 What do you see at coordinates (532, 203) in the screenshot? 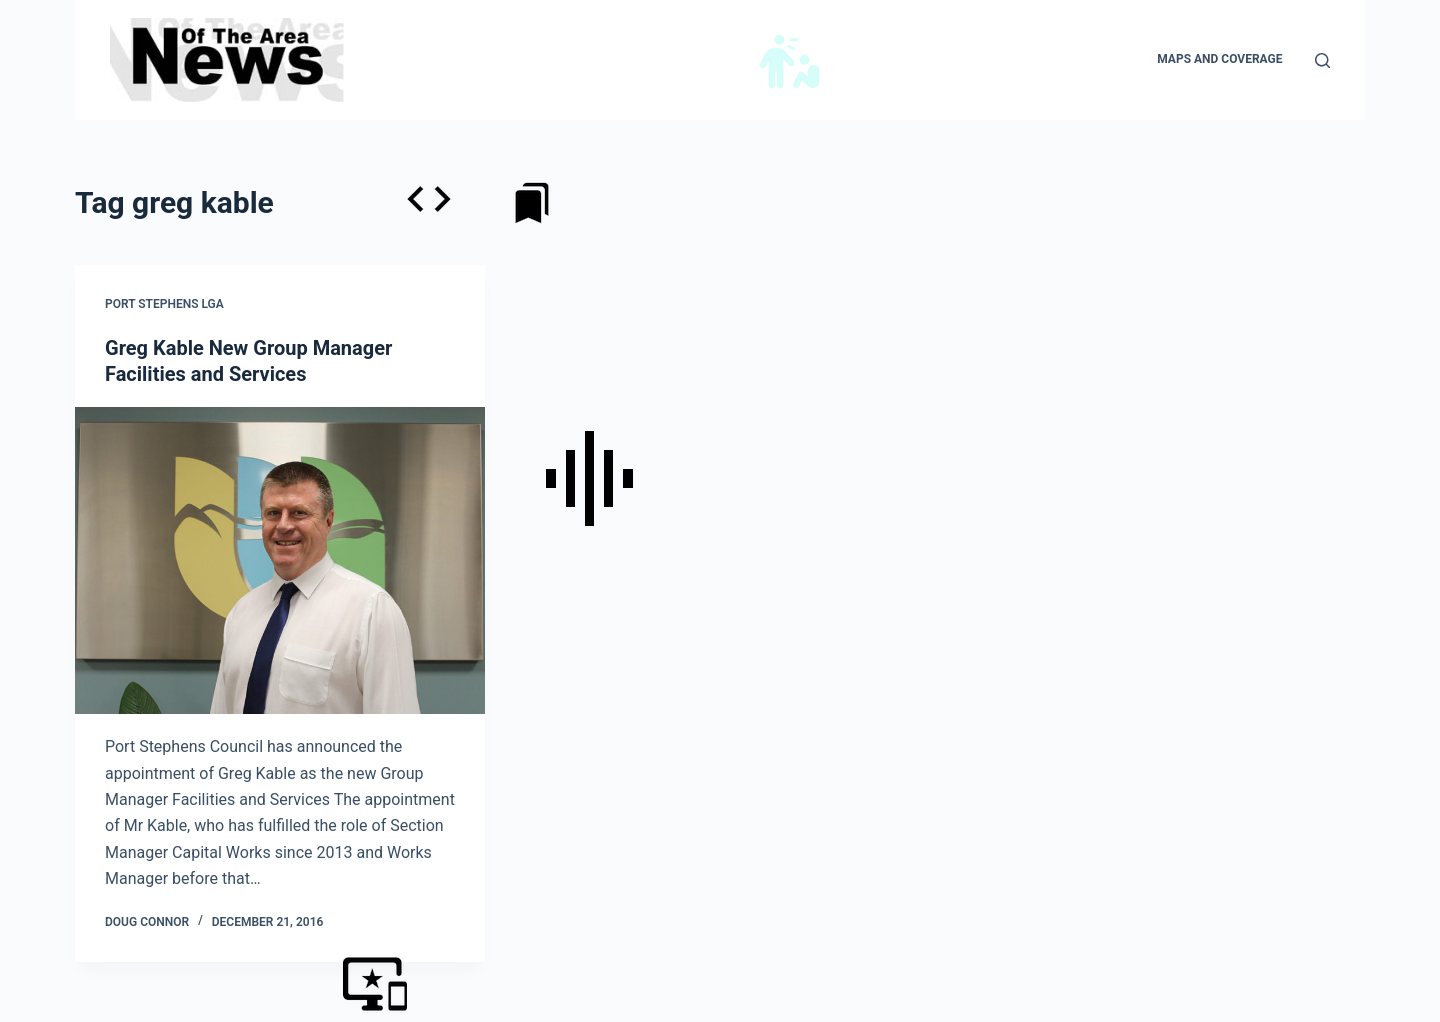
I see `view your saved bookmarks` at bounding box center [532, 203].